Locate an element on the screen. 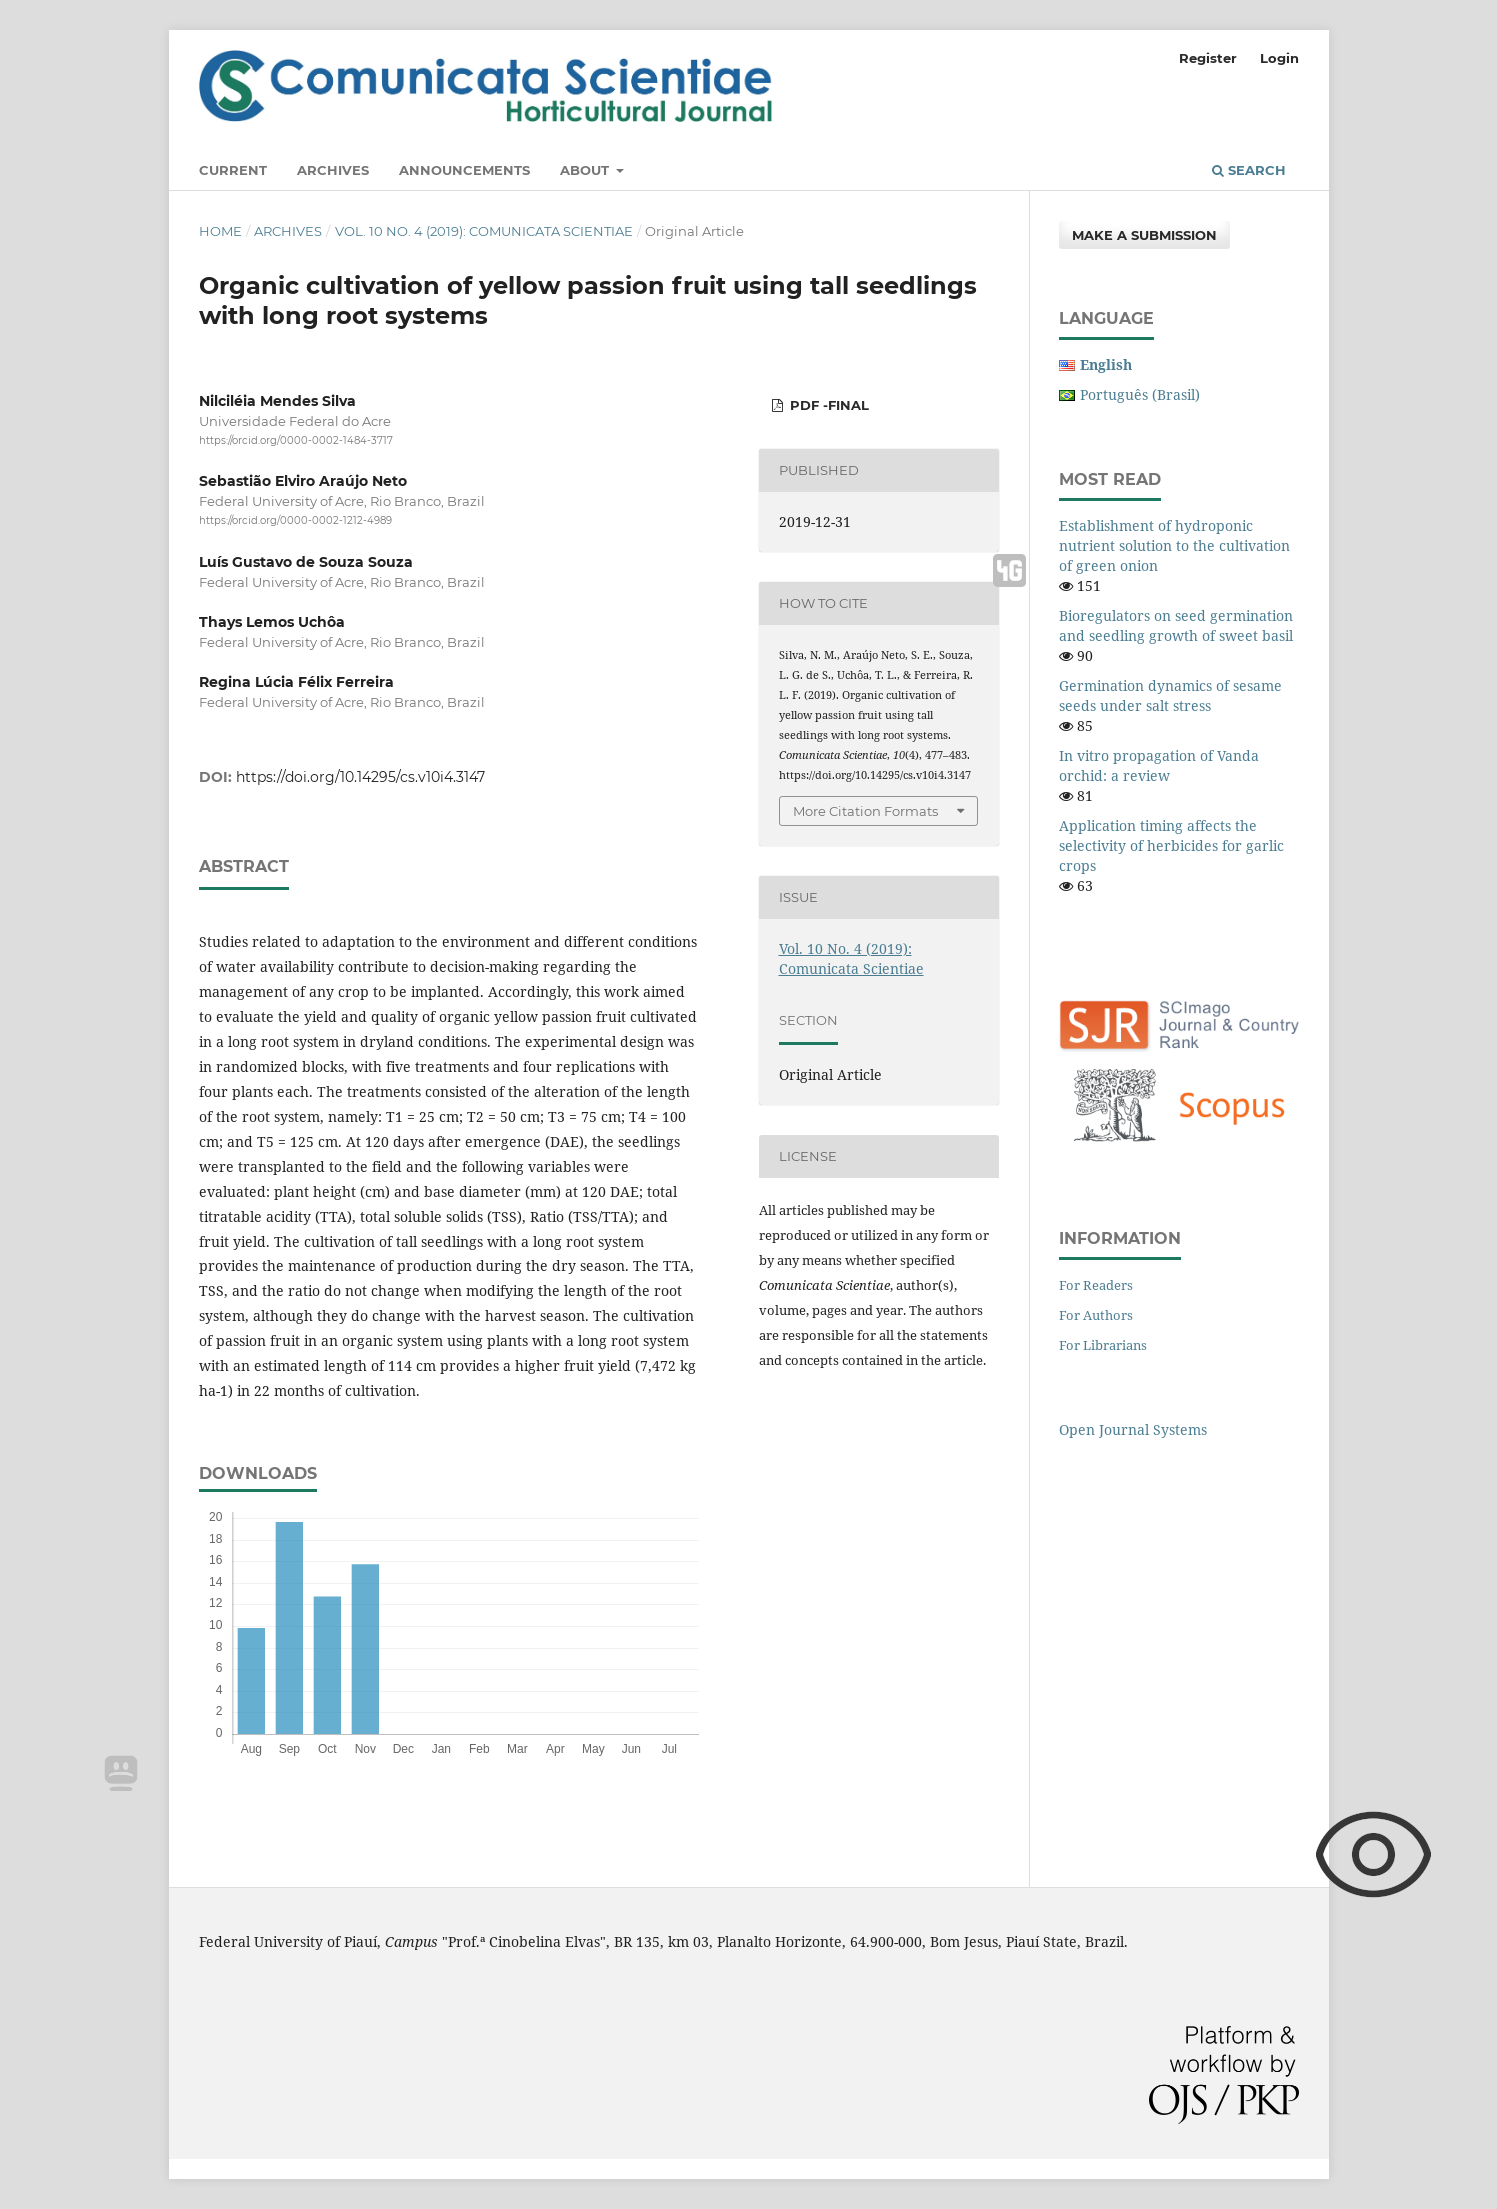  indicates active 4G cellular network connection is located at coordinates (1009, 570).